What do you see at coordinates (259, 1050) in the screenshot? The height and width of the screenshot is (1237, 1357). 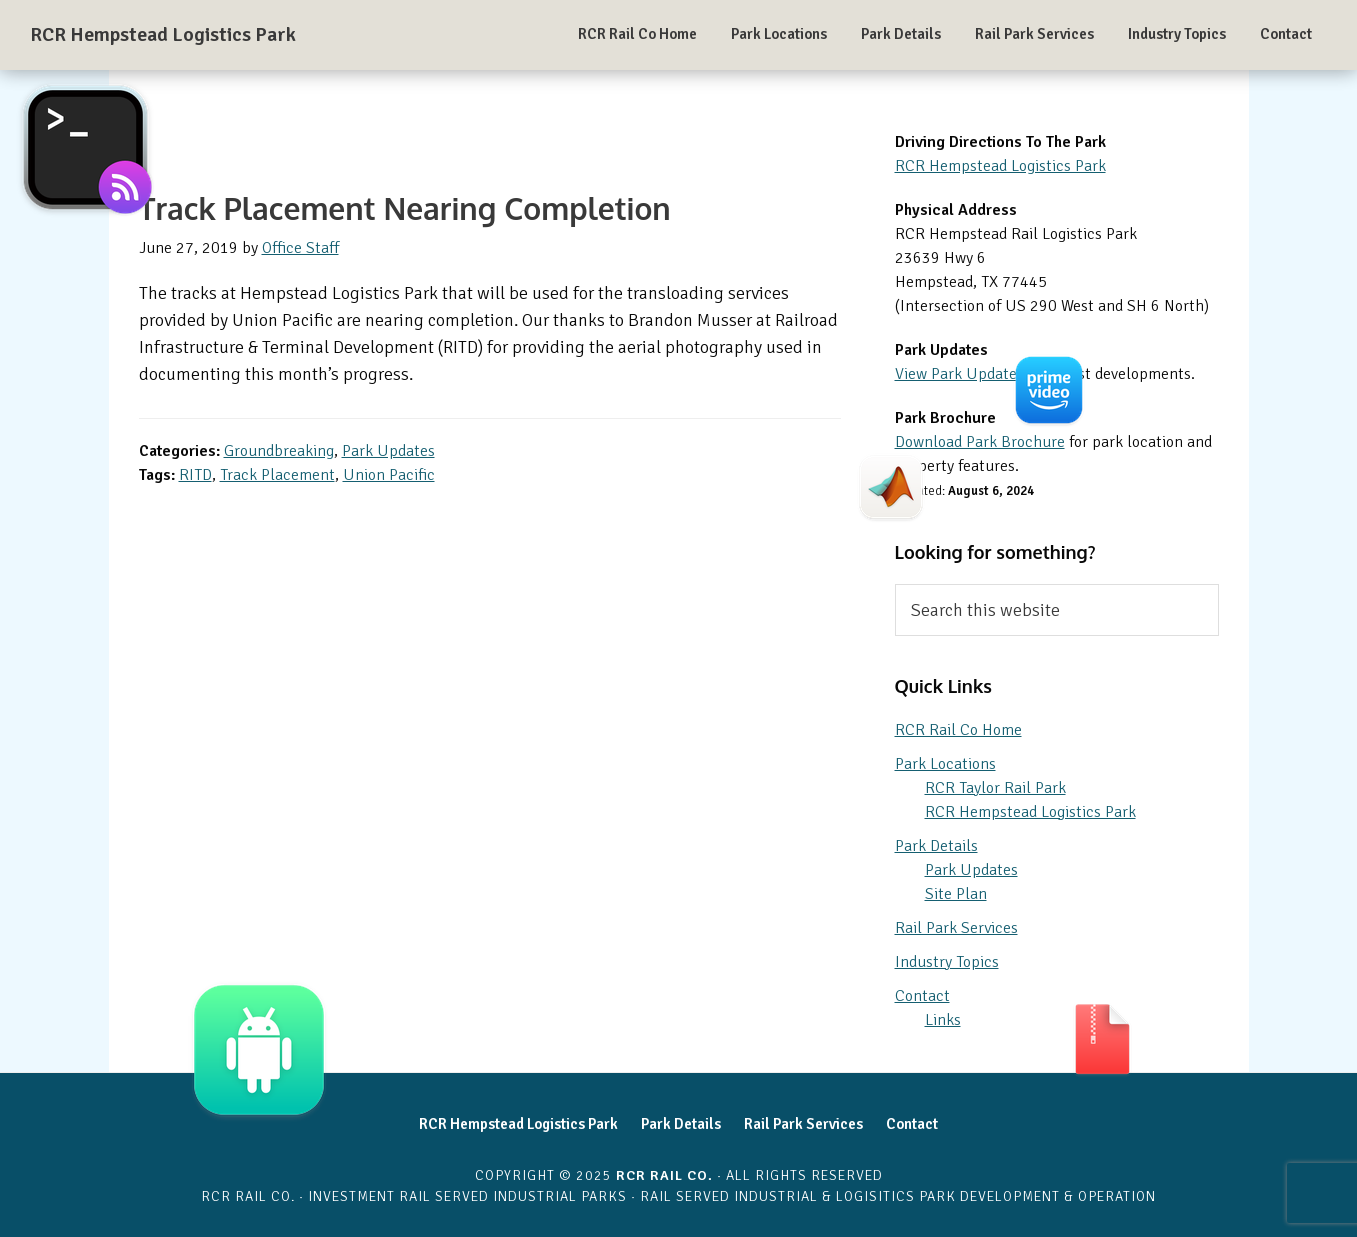 I see `launch anbox android emulator` at bounding box center [259, 1050].